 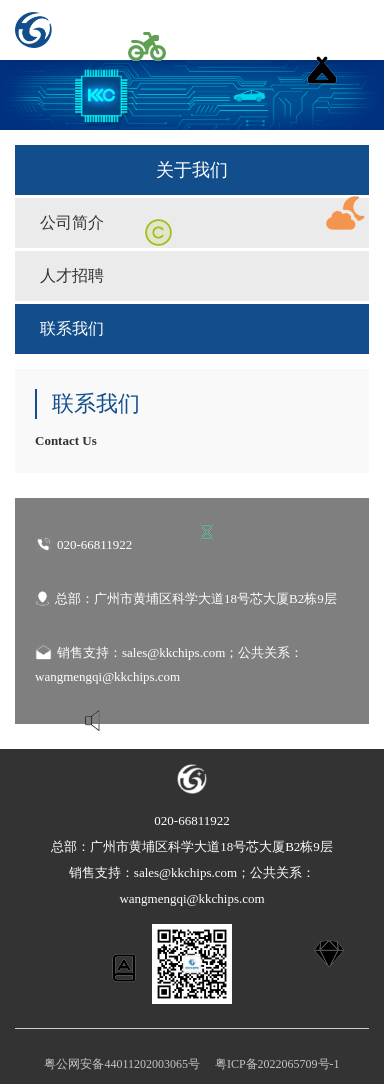 What do you see at coordinates (207, 532) in the screenshot?
I see `indicates a process is waiting or pending` at bounding box center [207, 532].